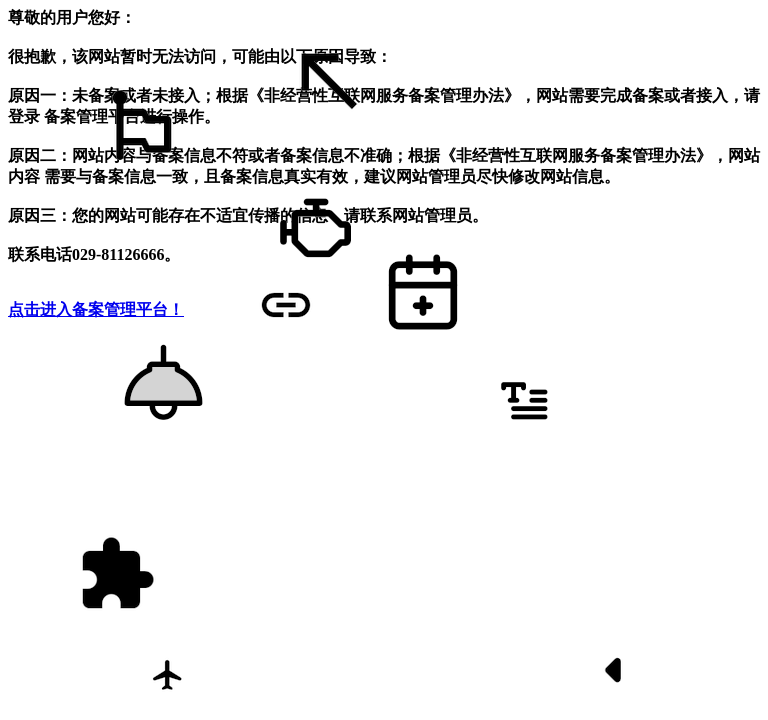  Describe the element at coordinates (614, 670) in the screenshot. I see `navigate to the previous item or screen` at that location.